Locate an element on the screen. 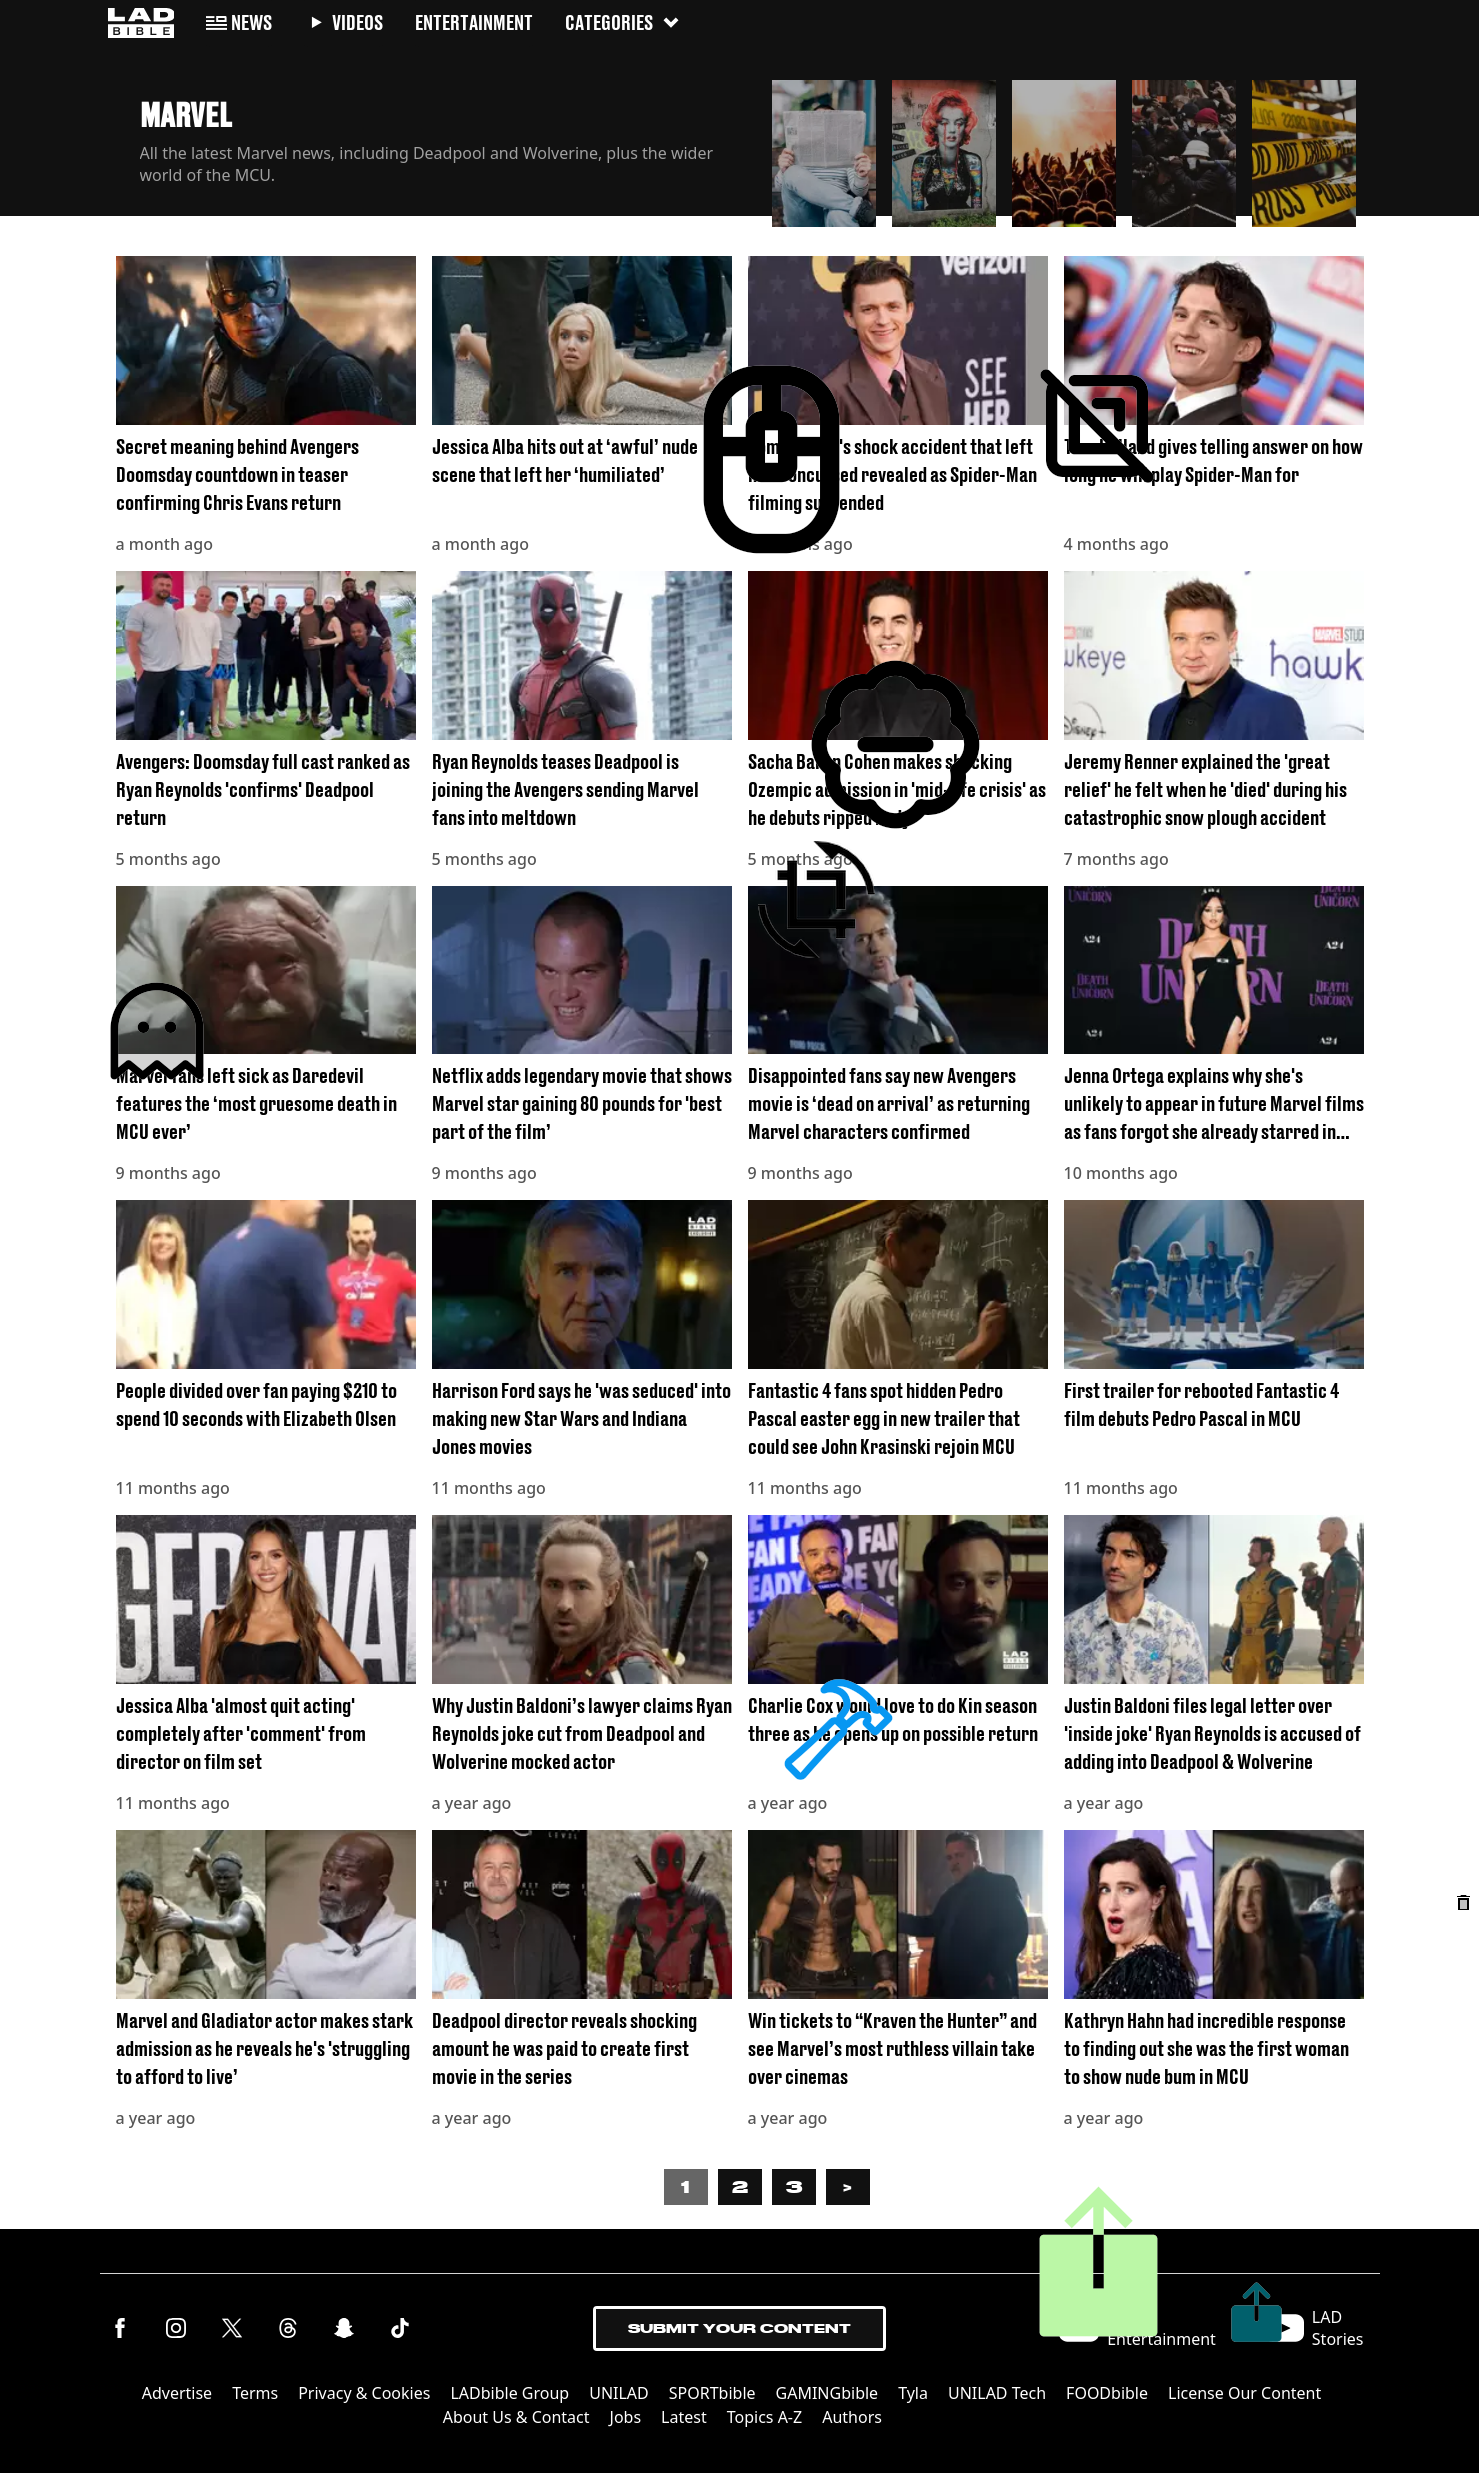  share this content is located at coordinates (1098, 2261).